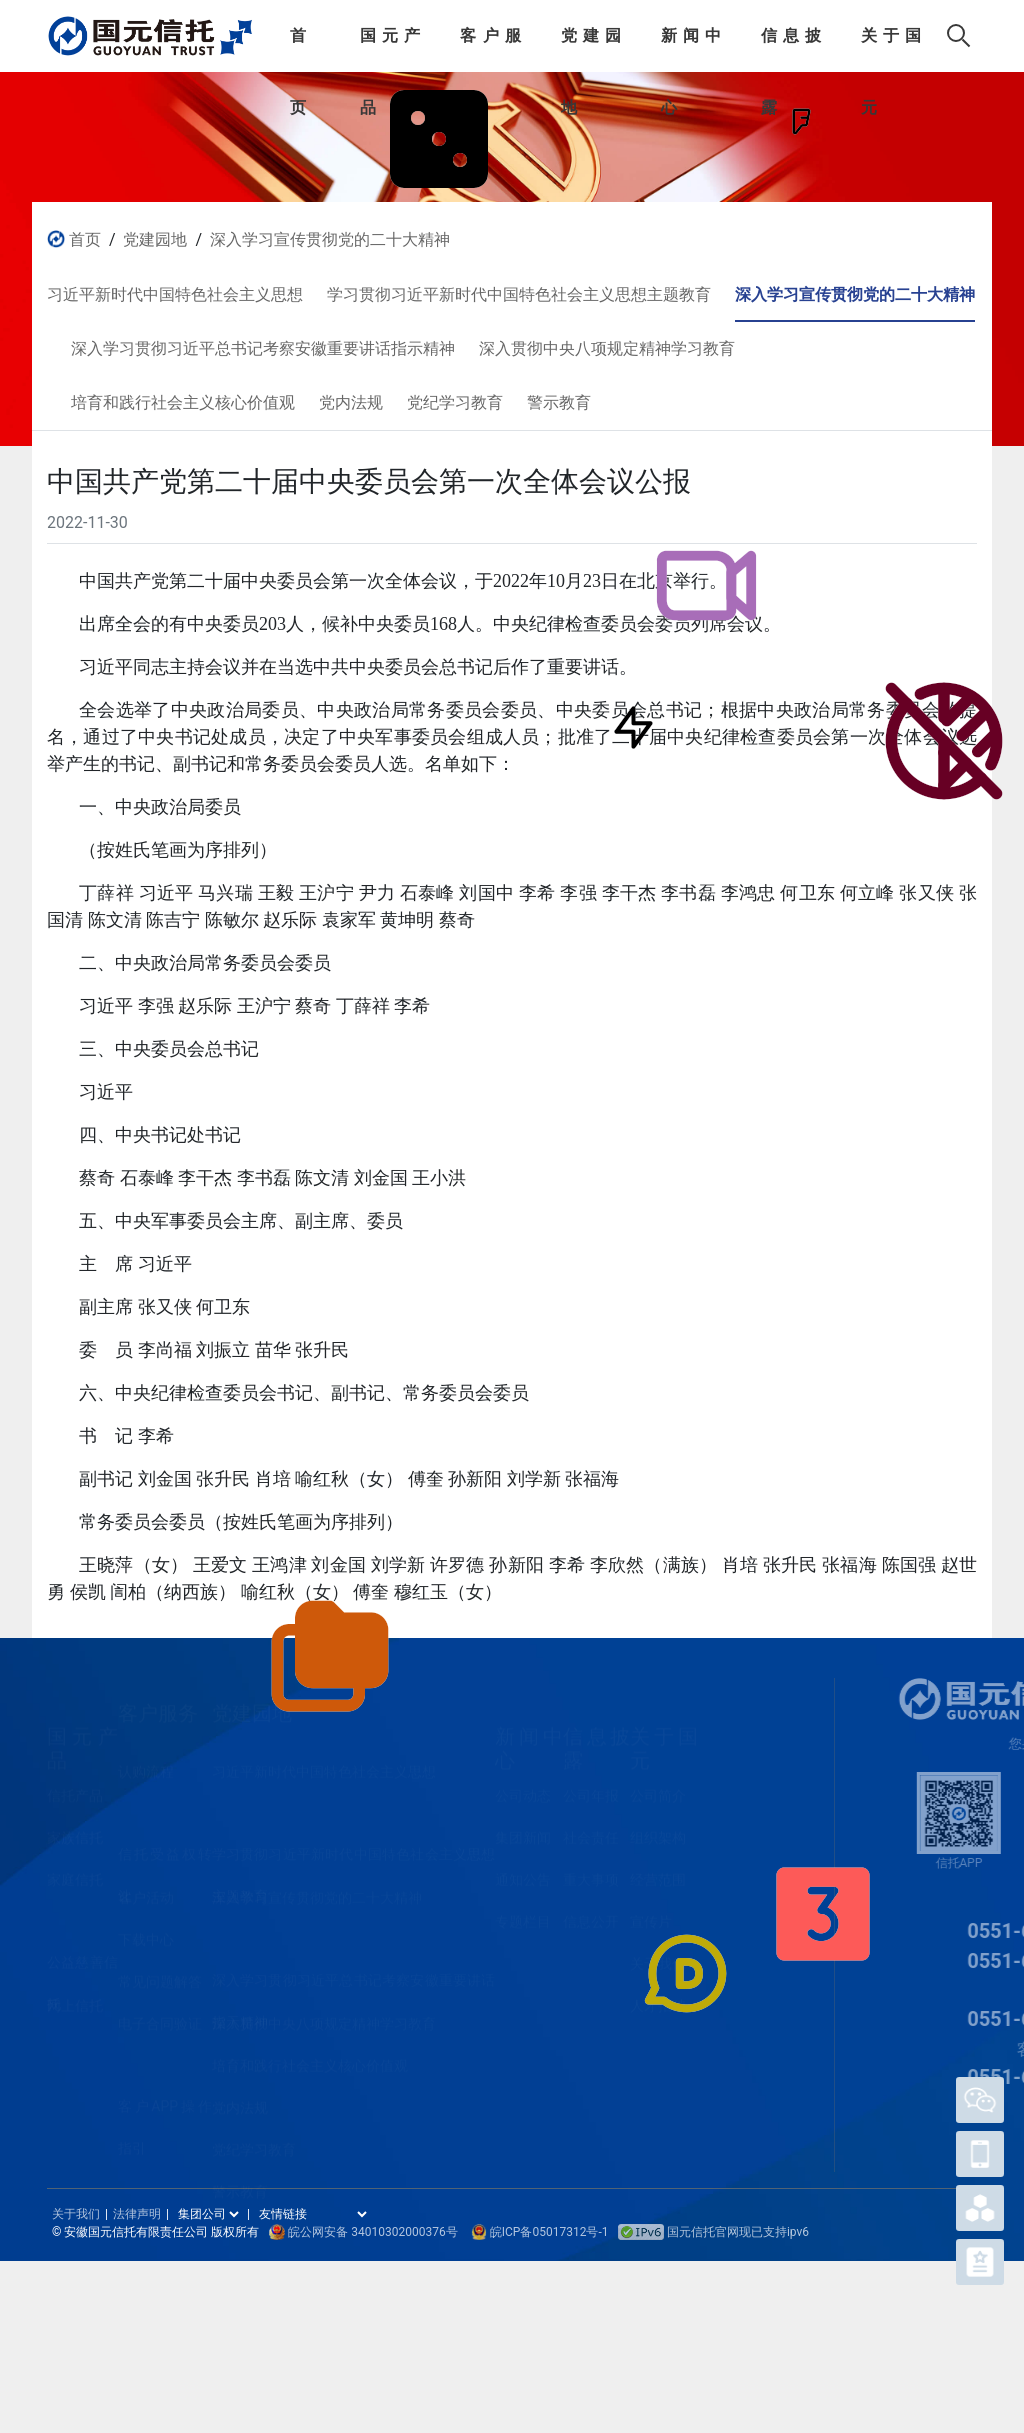 Image resolution: width=1024 pixels, height=2433 pixels. What do you see at coordinates (944, 741) in the screenshot?
I see `disable screen brightness adjustment` at bounding box center [944, 741].